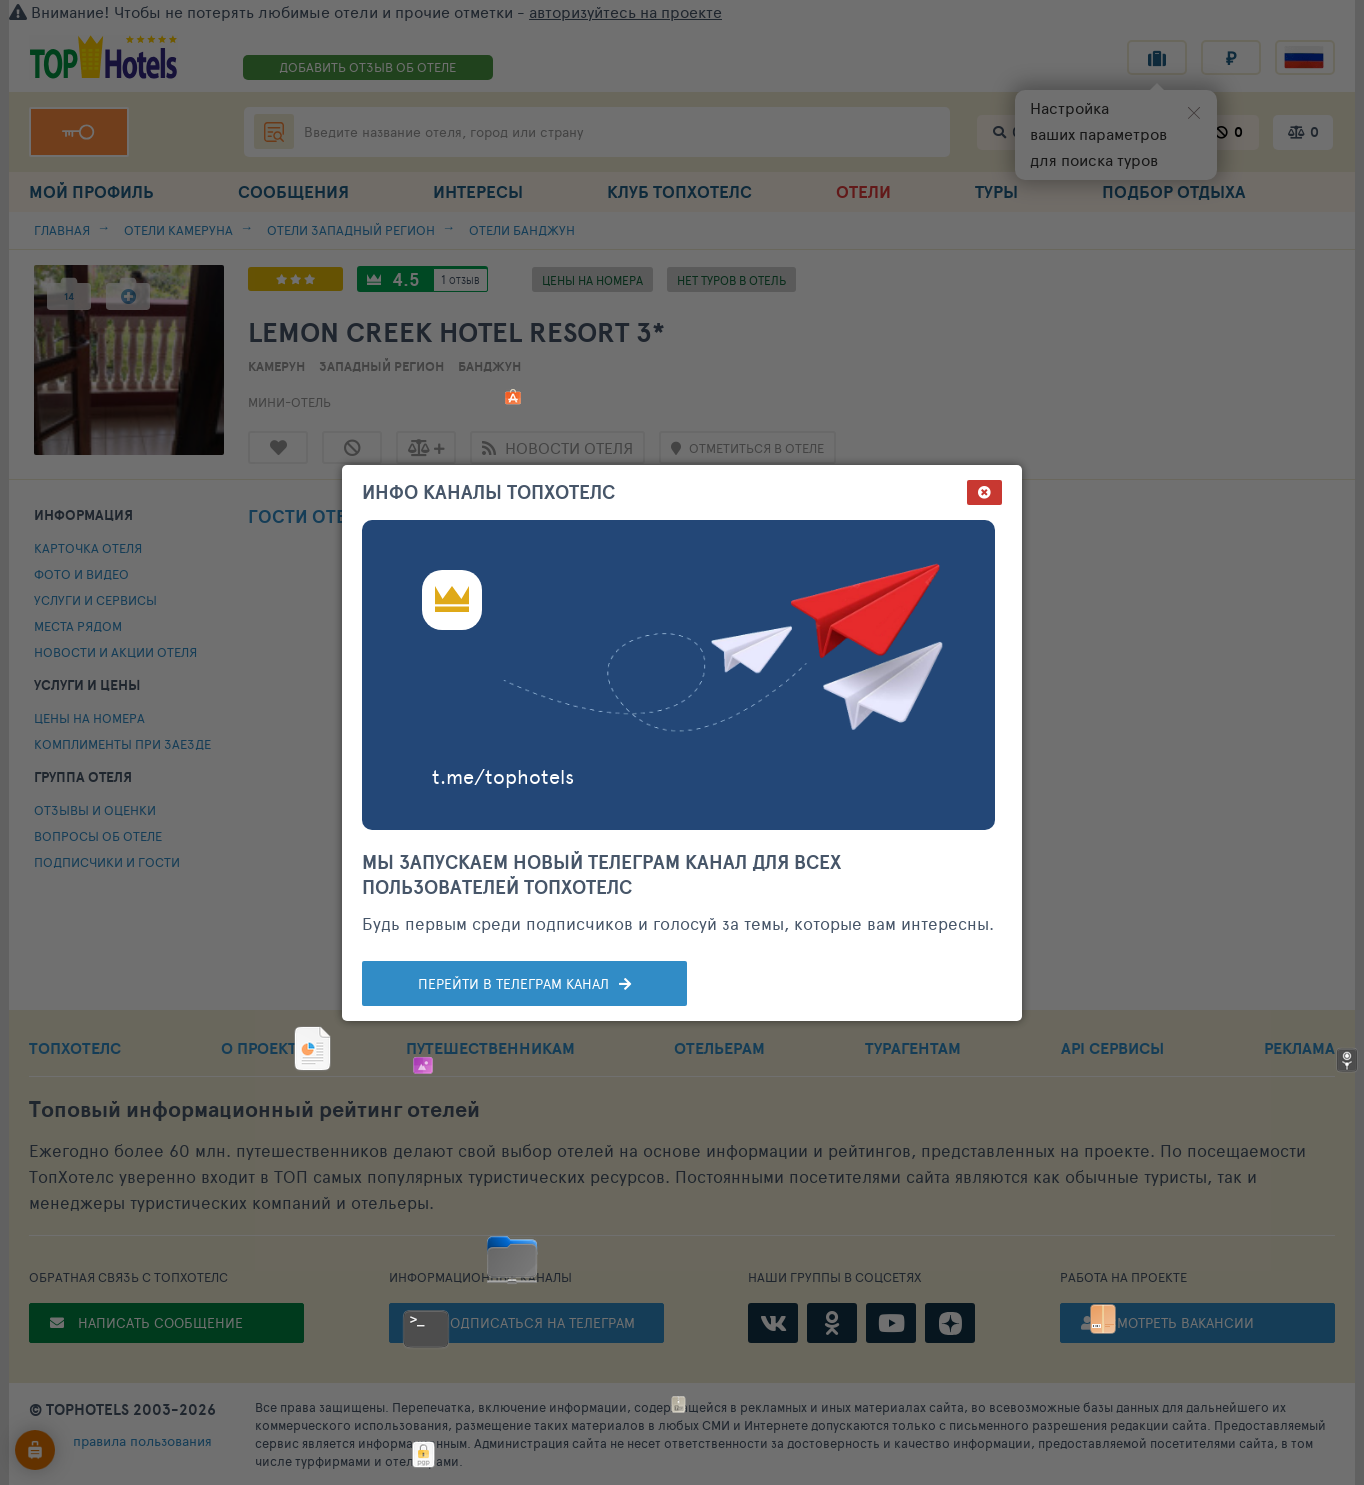  What do you see at coordinates (312, 1048) in the screenshot?
I see `open a presentation file` at bounding box center [312, 1048].